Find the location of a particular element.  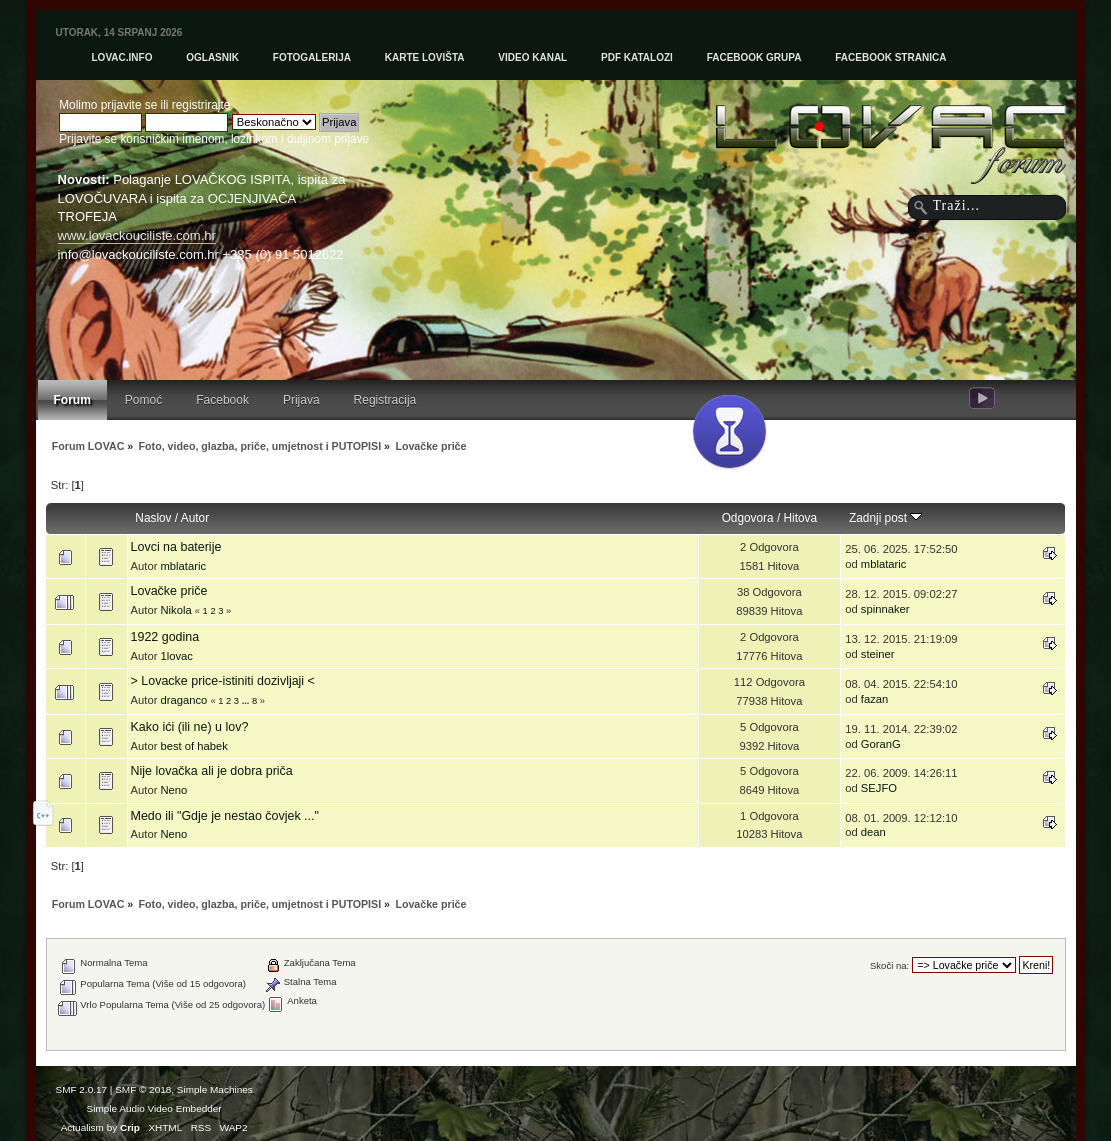

a video file type indicator is located at coordinates (982, 397).